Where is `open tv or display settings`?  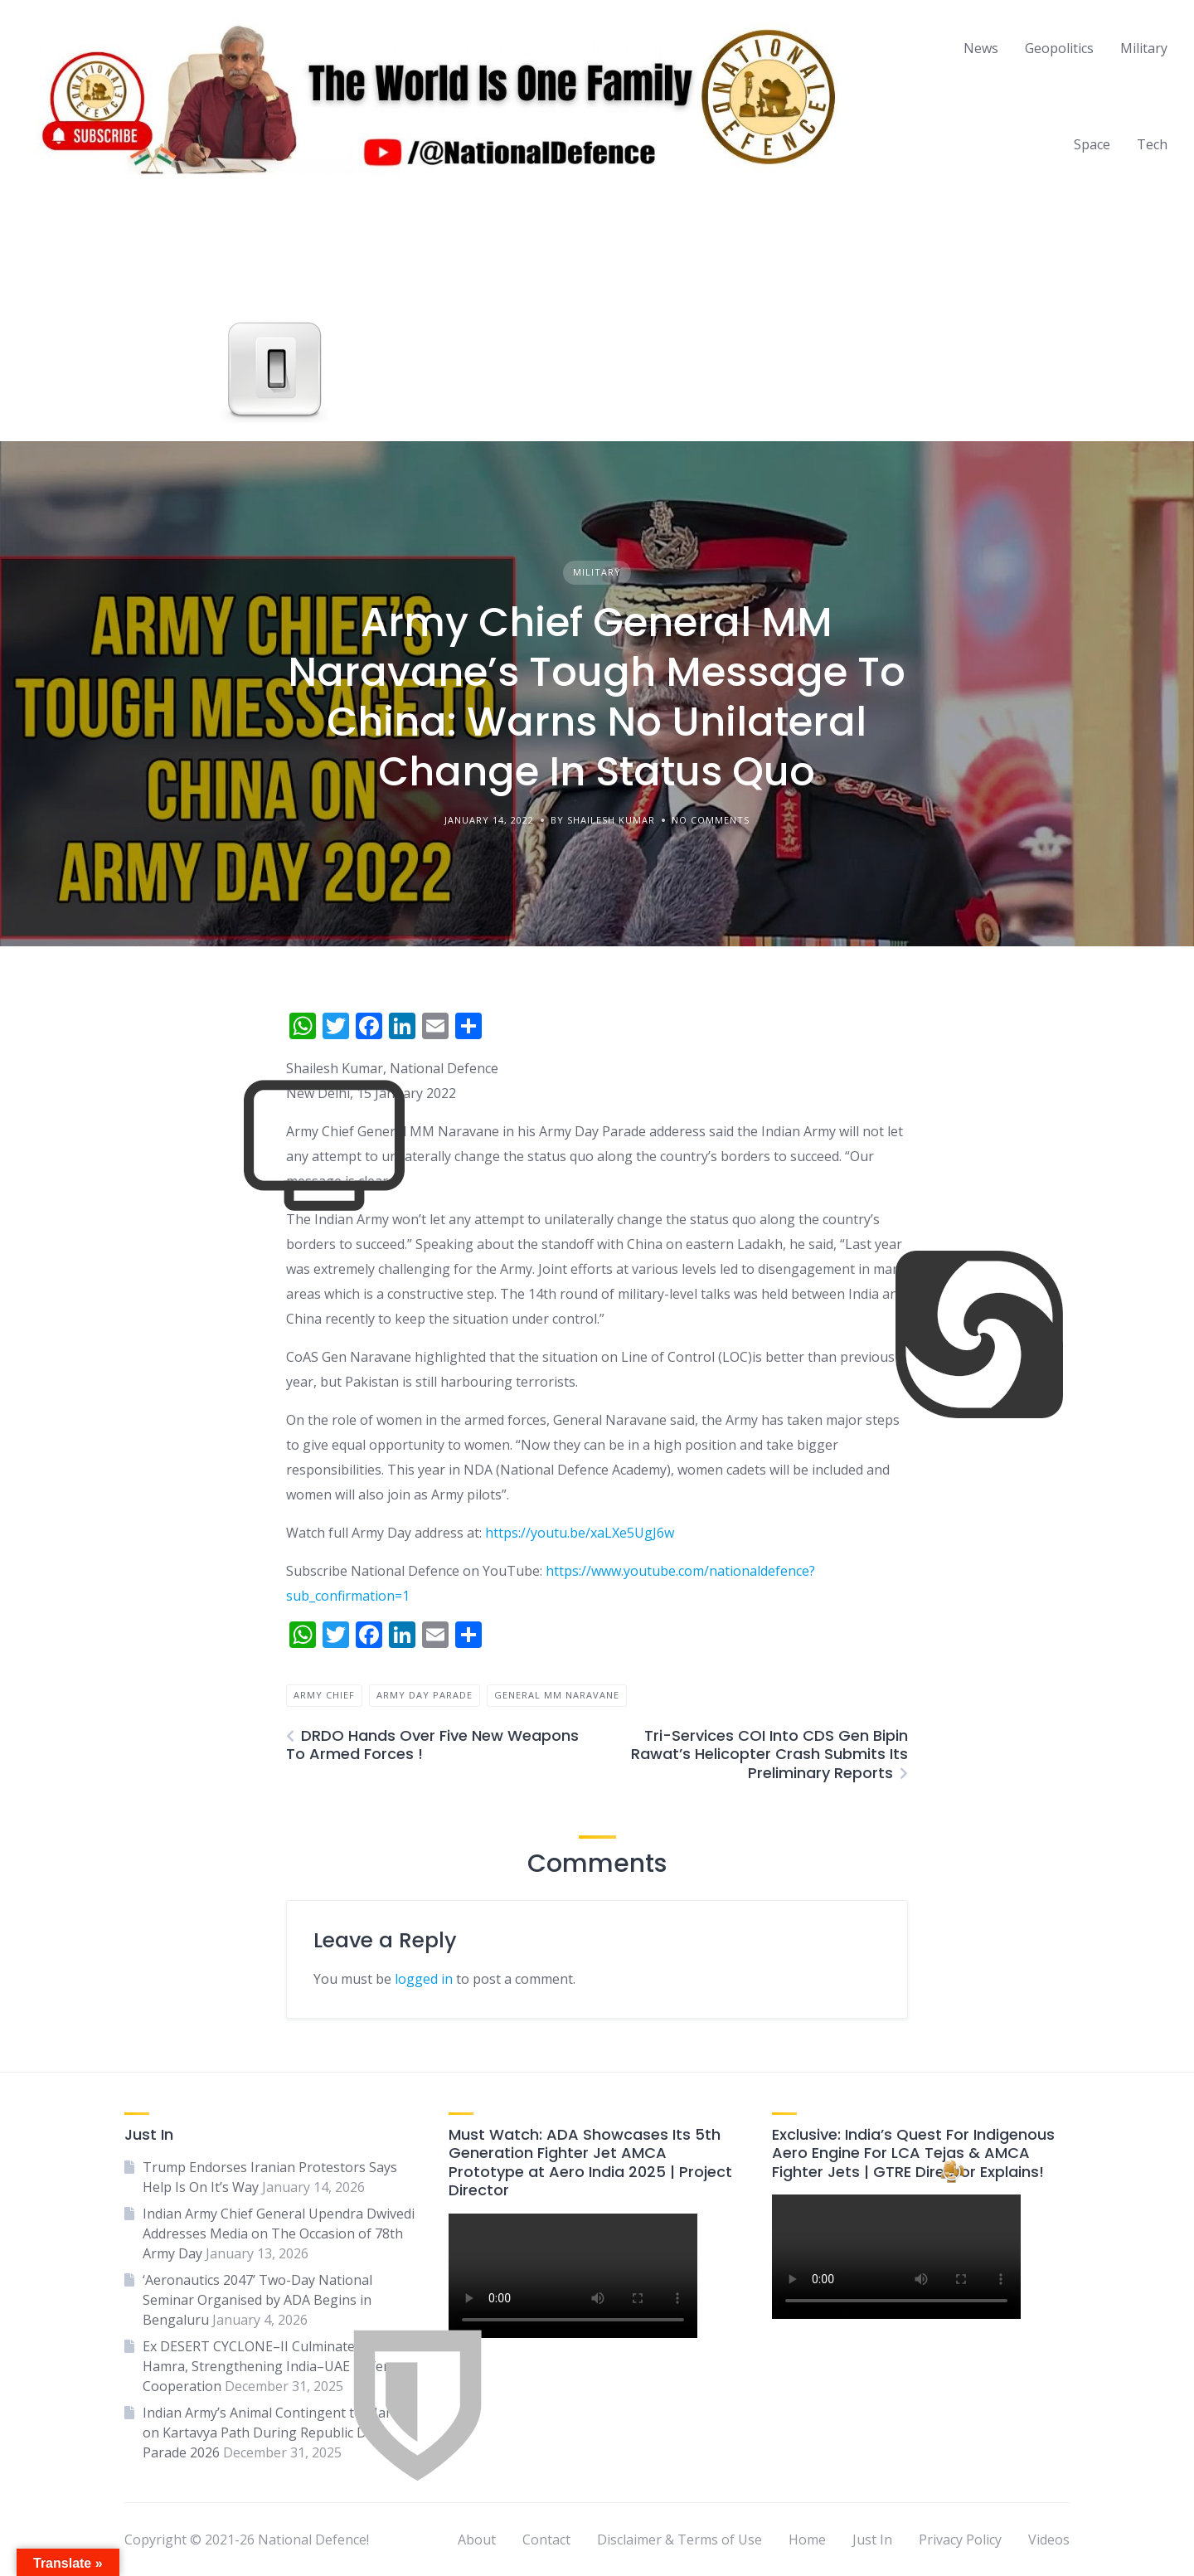
open tv or display settings is located at coordinates (324, 1140).